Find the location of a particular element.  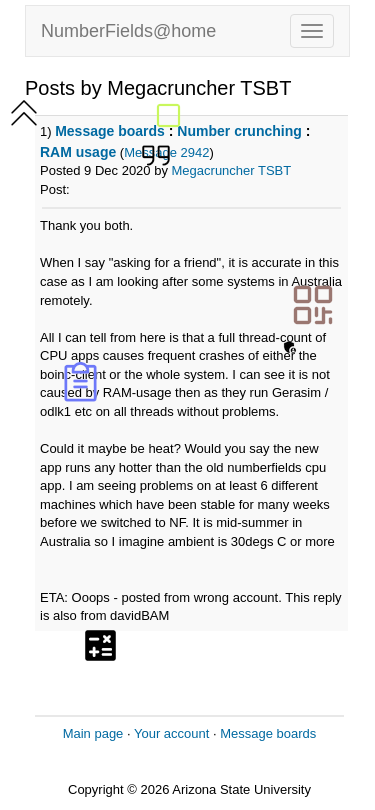

access admin or security settings is located at coordinates (290, 347).